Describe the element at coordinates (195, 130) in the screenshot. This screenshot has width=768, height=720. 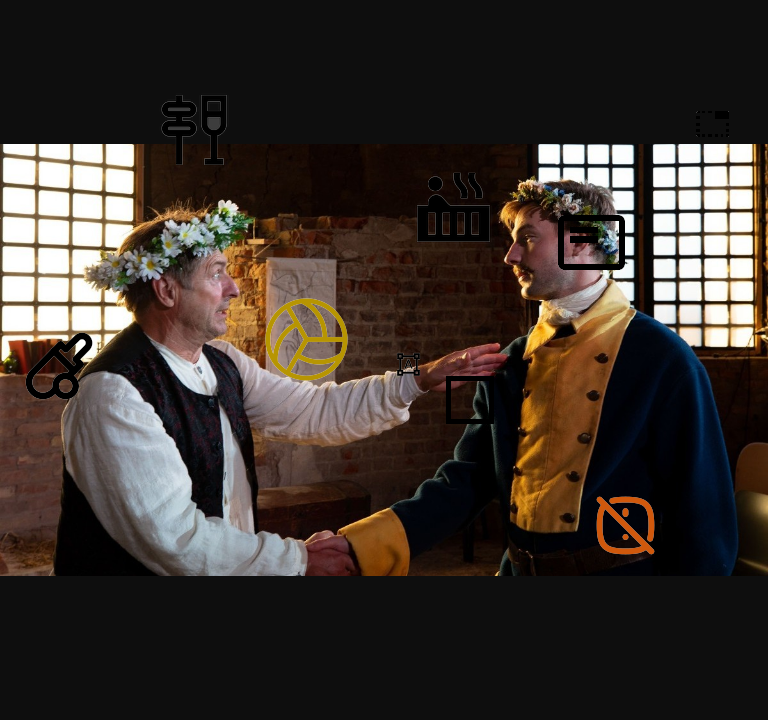
I see `browse tapas or small plates menu` at that location.